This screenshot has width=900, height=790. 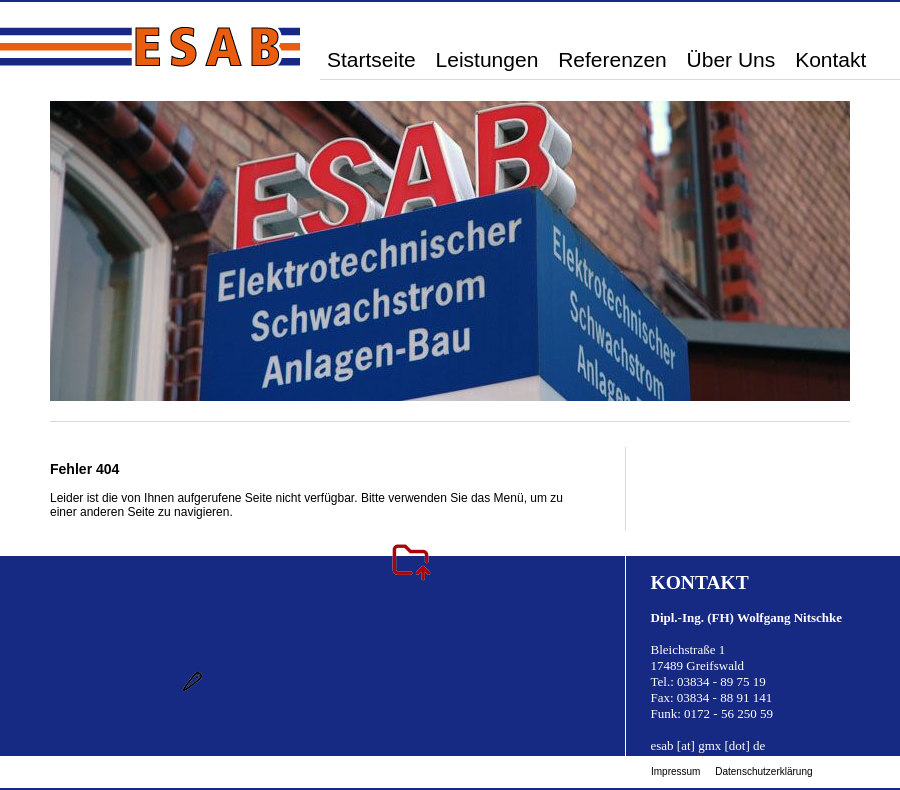 What do you see at coordinates (192, 681) in the screenshot?
I see `access sewing or tailoring tools` at bounding box center [192, 681].